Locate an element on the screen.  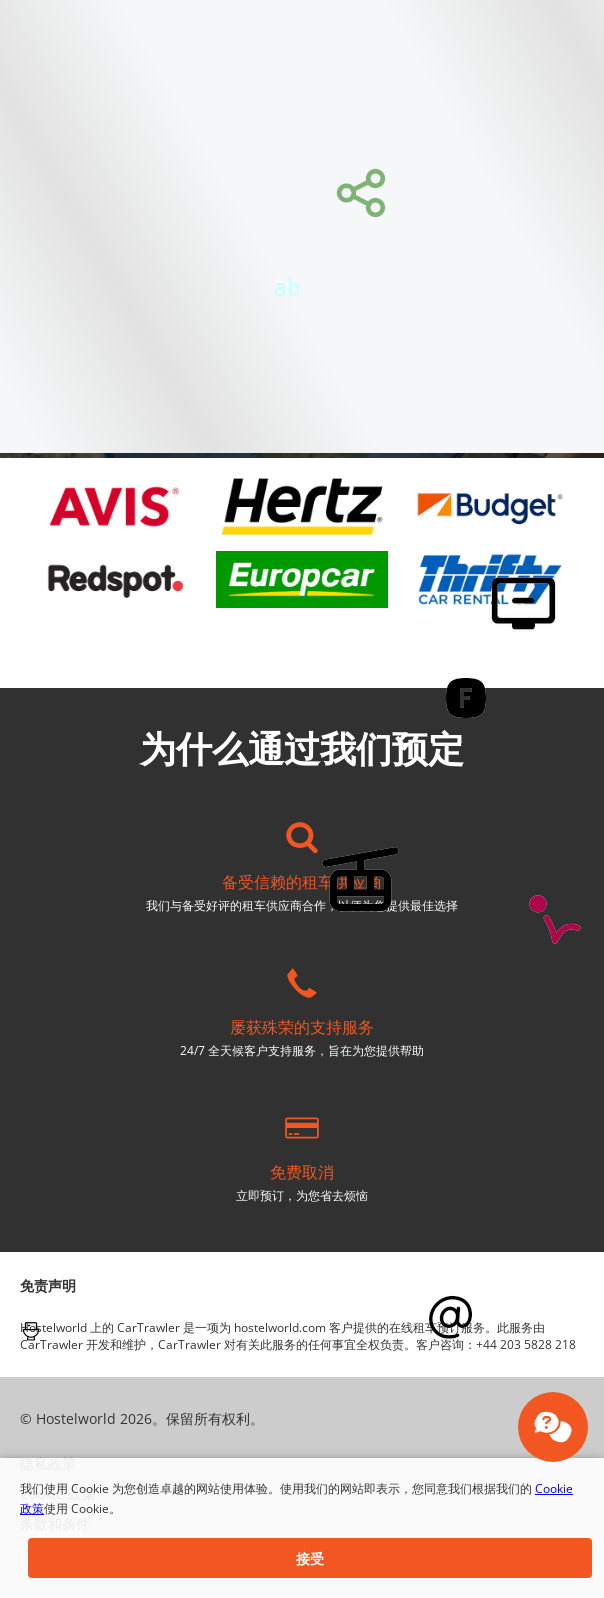
navigate back or return to previous screen is located at coordinates (555, 918).